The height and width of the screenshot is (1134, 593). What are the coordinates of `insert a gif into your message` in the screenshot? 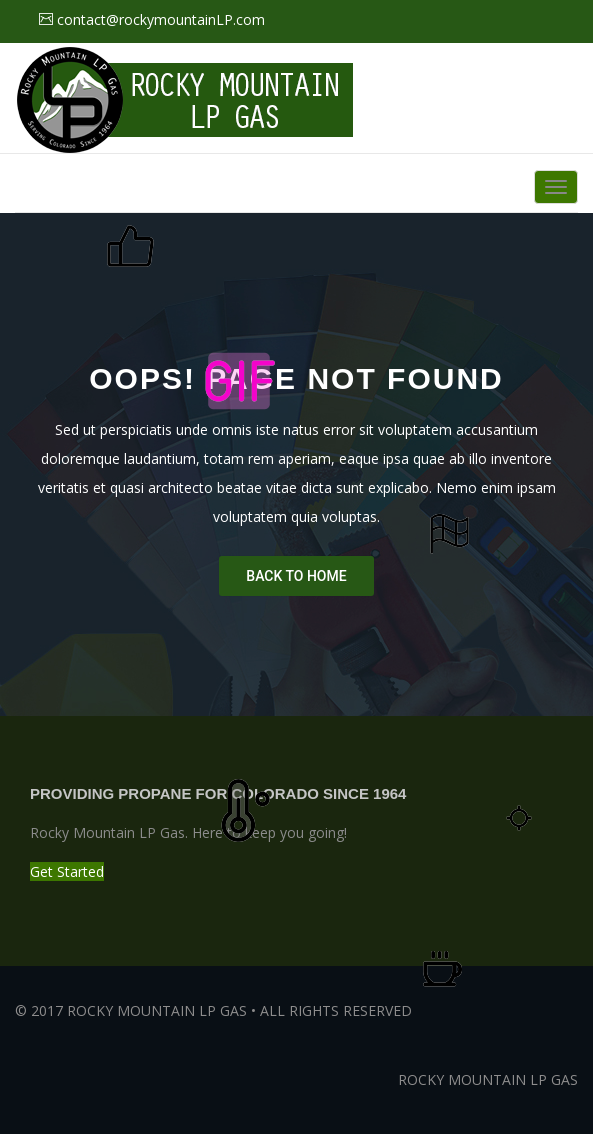 It's located at (239, 381).